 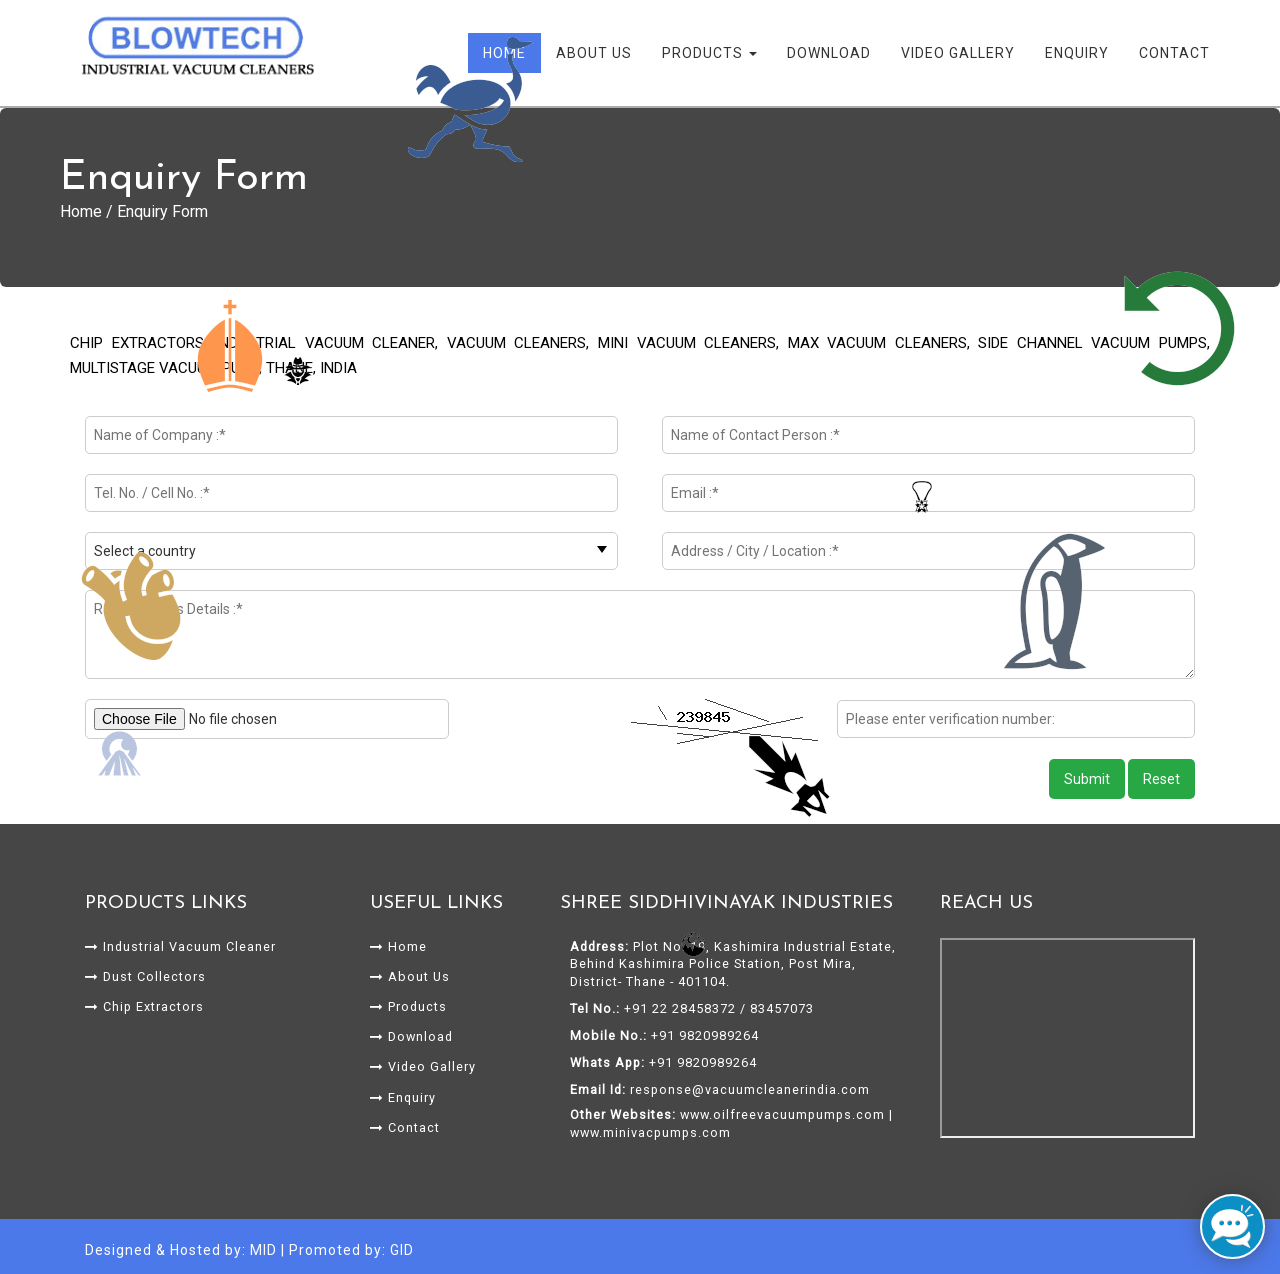 I want to click on browse jewelry or accessories, so click(x=922, y=497).